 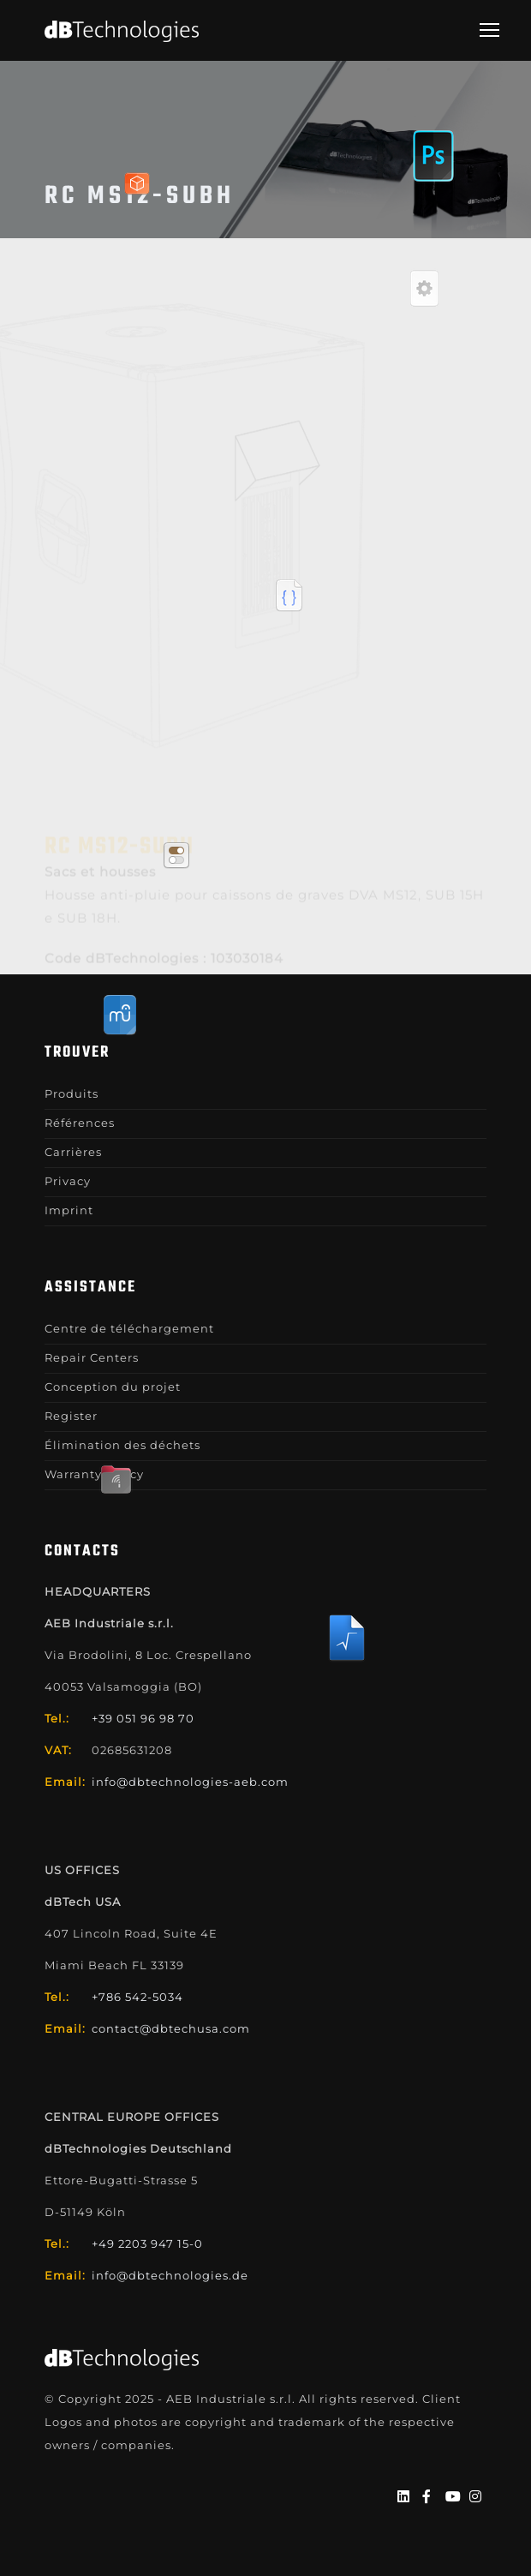 What do you see at coordinates (120, 1015) in the screenshot?
I see `open a MuseScore 3 music notation file` at bounding box center [120, 1015].